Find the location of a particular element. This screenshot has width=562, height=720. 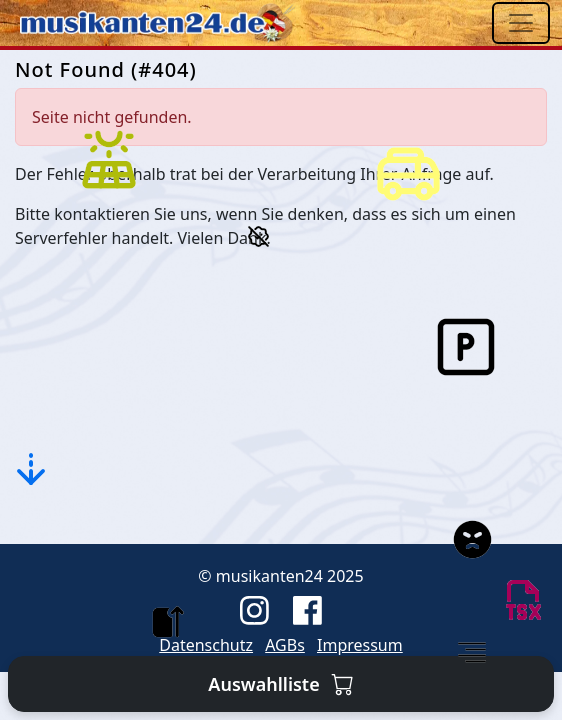

parking location or services is located at coordinates (466, 347).